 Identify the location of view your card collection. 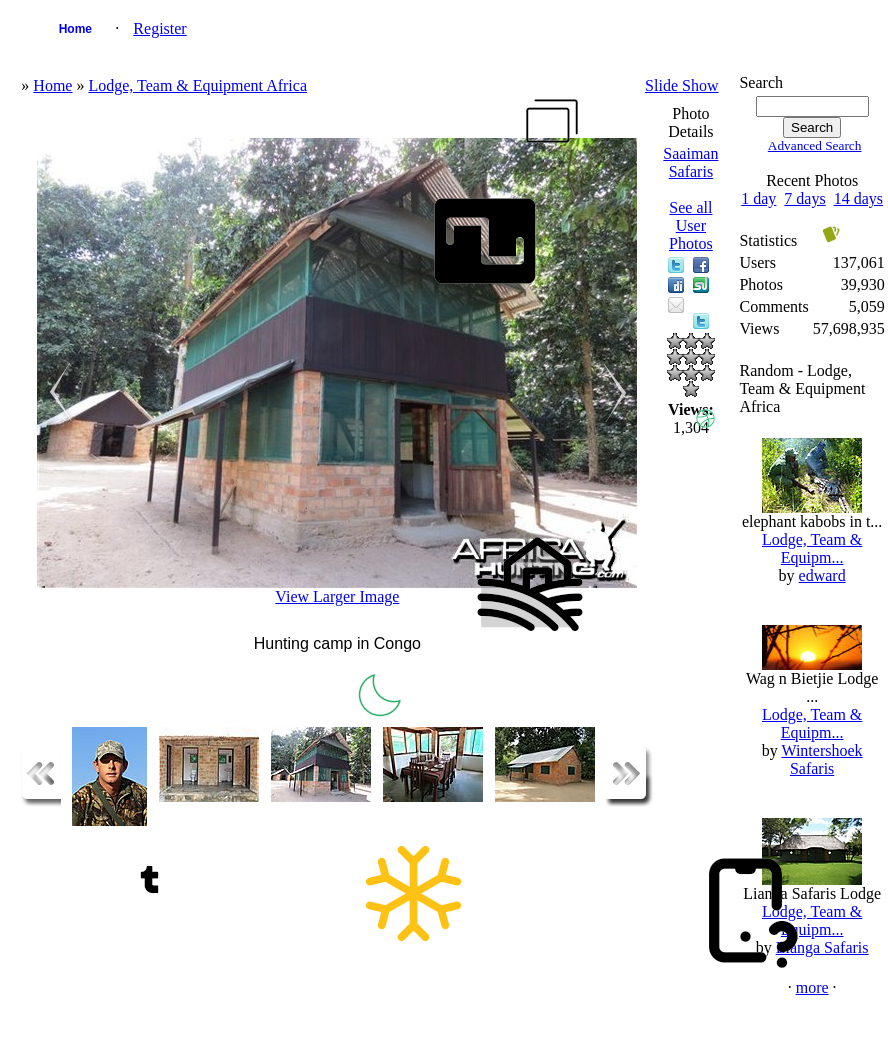
(831, 234).